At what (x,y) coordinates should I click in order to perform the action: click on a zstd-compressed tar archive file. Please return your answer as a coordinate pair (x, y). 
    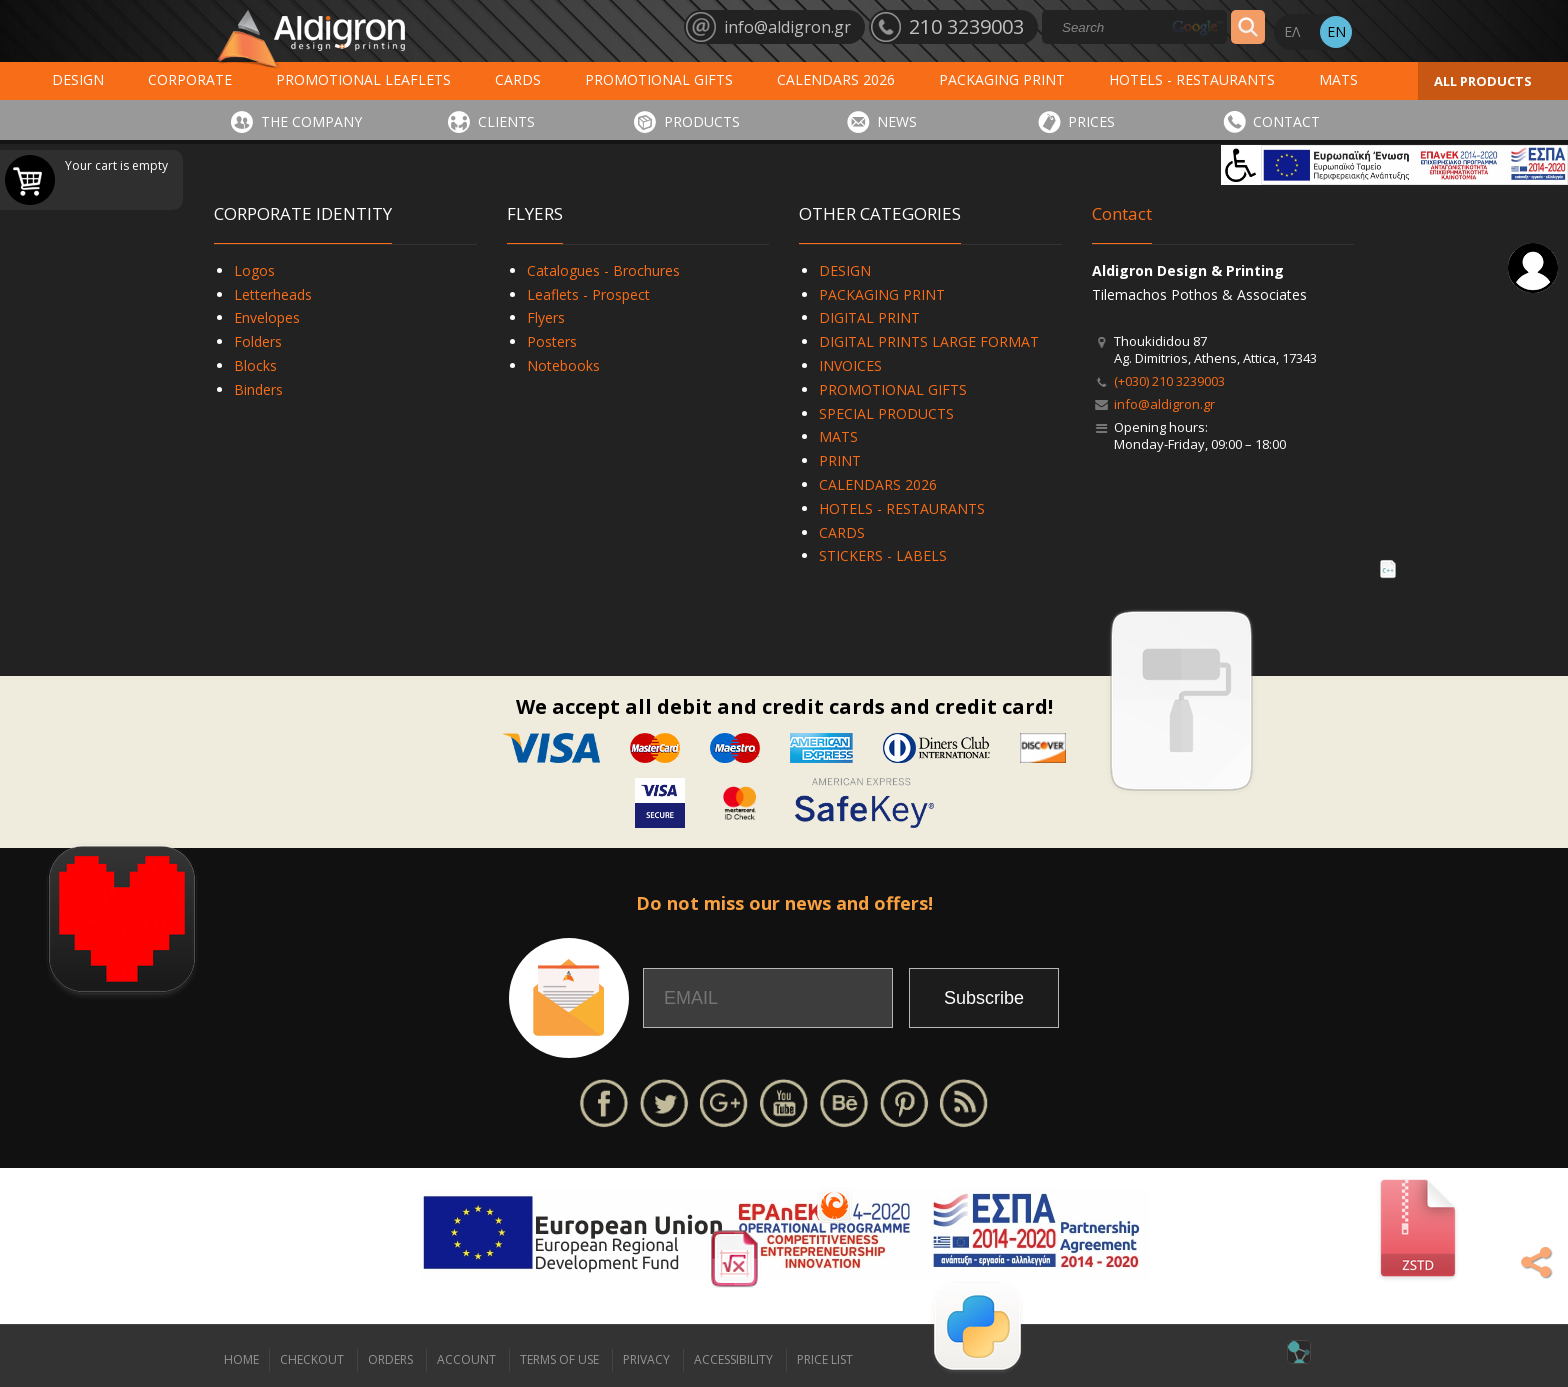
    Looking at the image, I should click on (1418, 1230).